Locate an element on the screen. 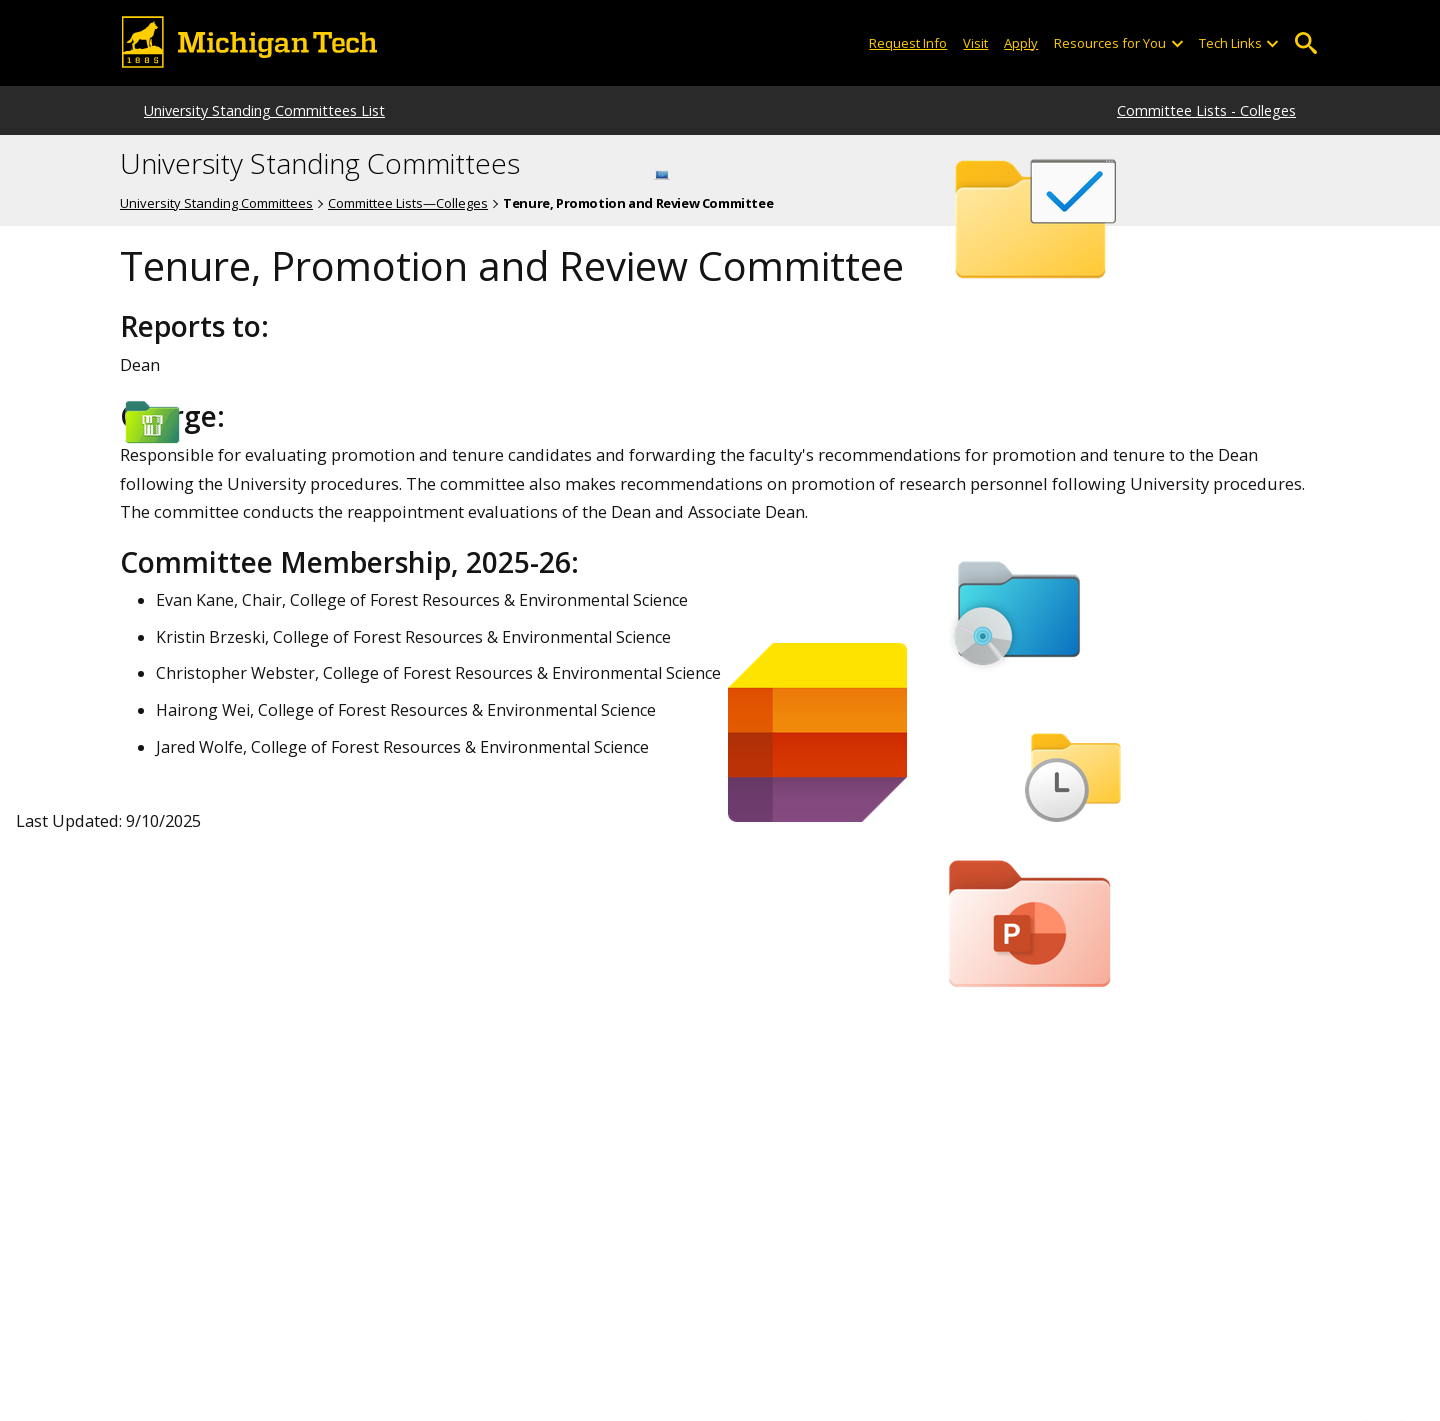 Image resolution: width=1440 pixels, height=1421 pixels. open folder containing PowerPoint files is located at coordinates (1029, 928).